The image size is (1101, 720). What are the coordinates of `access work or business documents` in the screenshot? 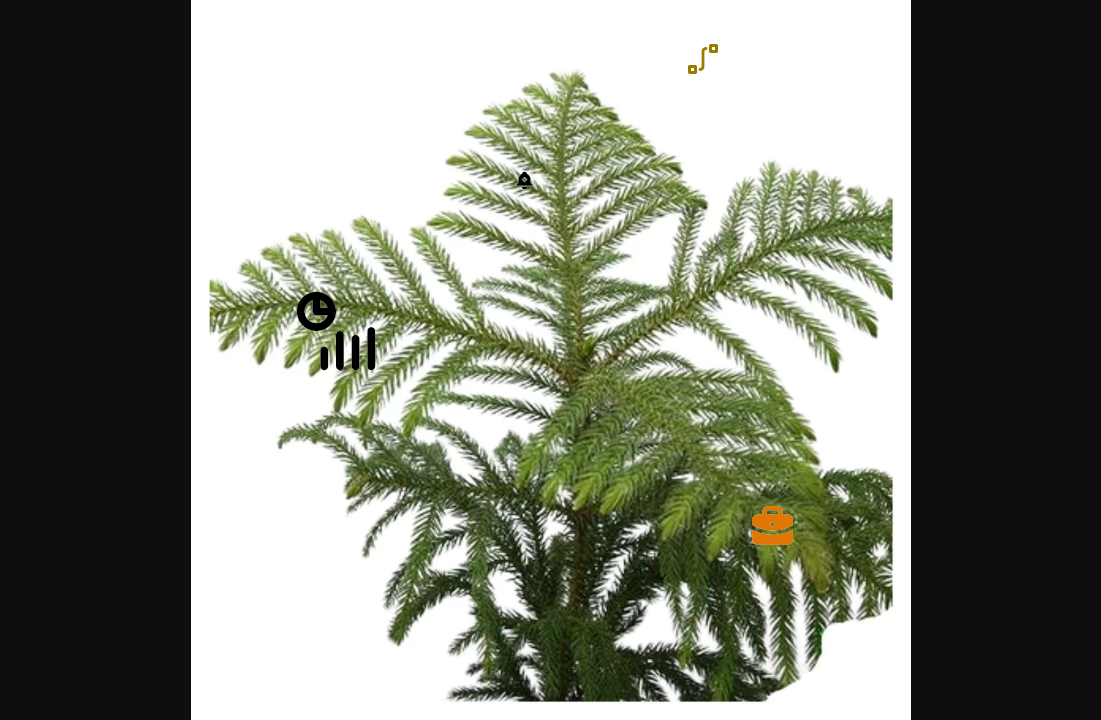 It's located at (772, 526).